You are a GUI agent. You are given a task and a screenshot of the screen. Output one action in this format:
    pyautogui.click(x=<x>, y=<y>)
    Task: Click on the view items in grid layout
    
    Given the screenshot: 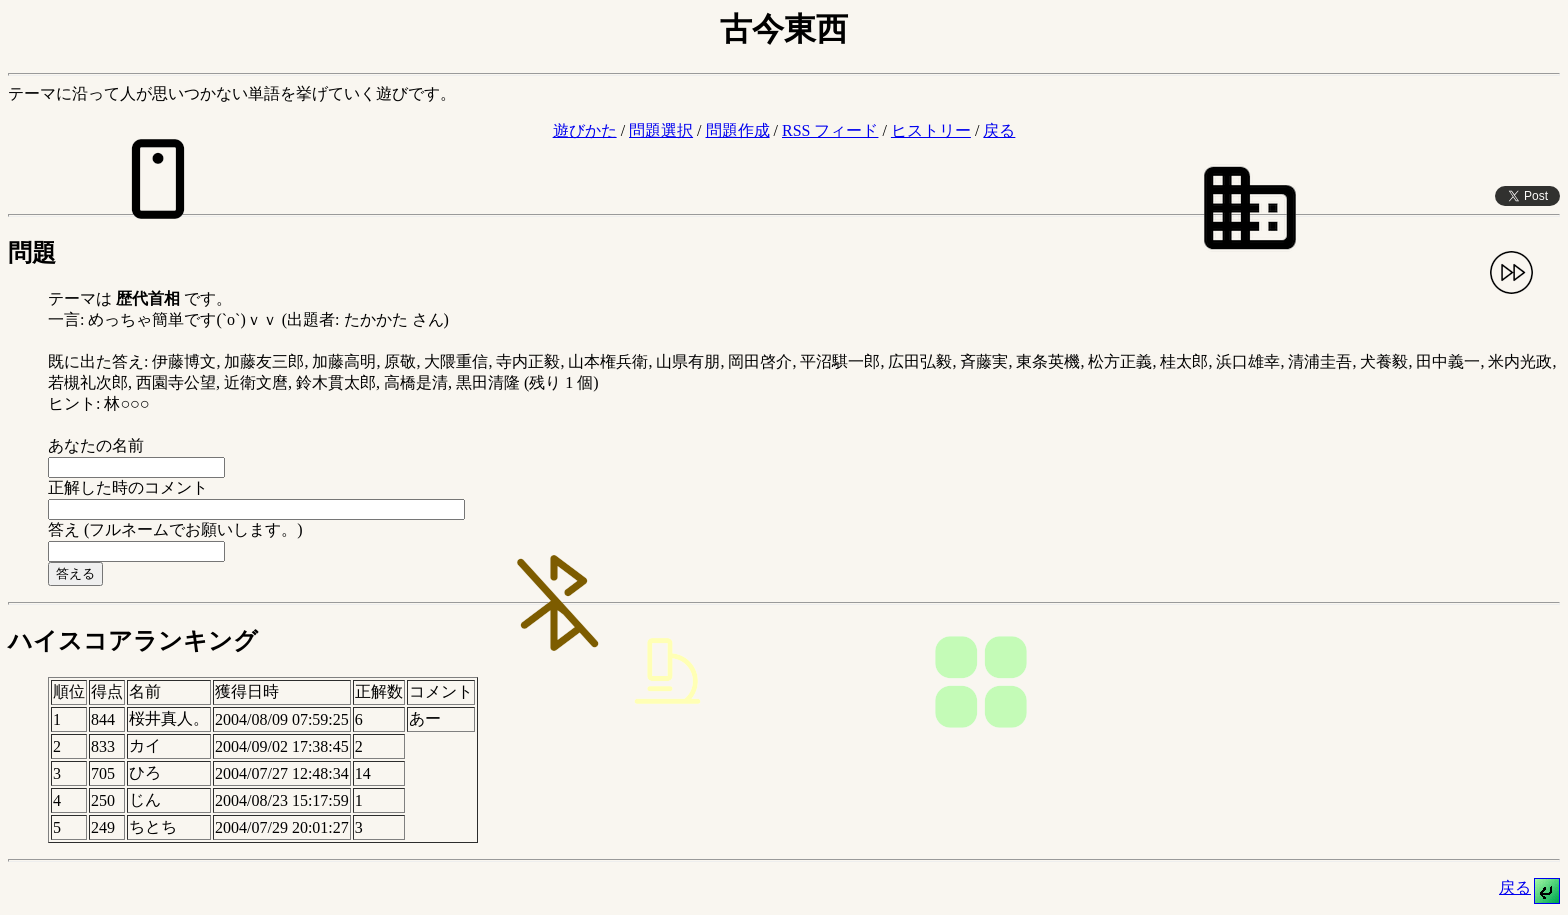 What is the action you would take?
    pyautogui.click(x=981, y=682)
    